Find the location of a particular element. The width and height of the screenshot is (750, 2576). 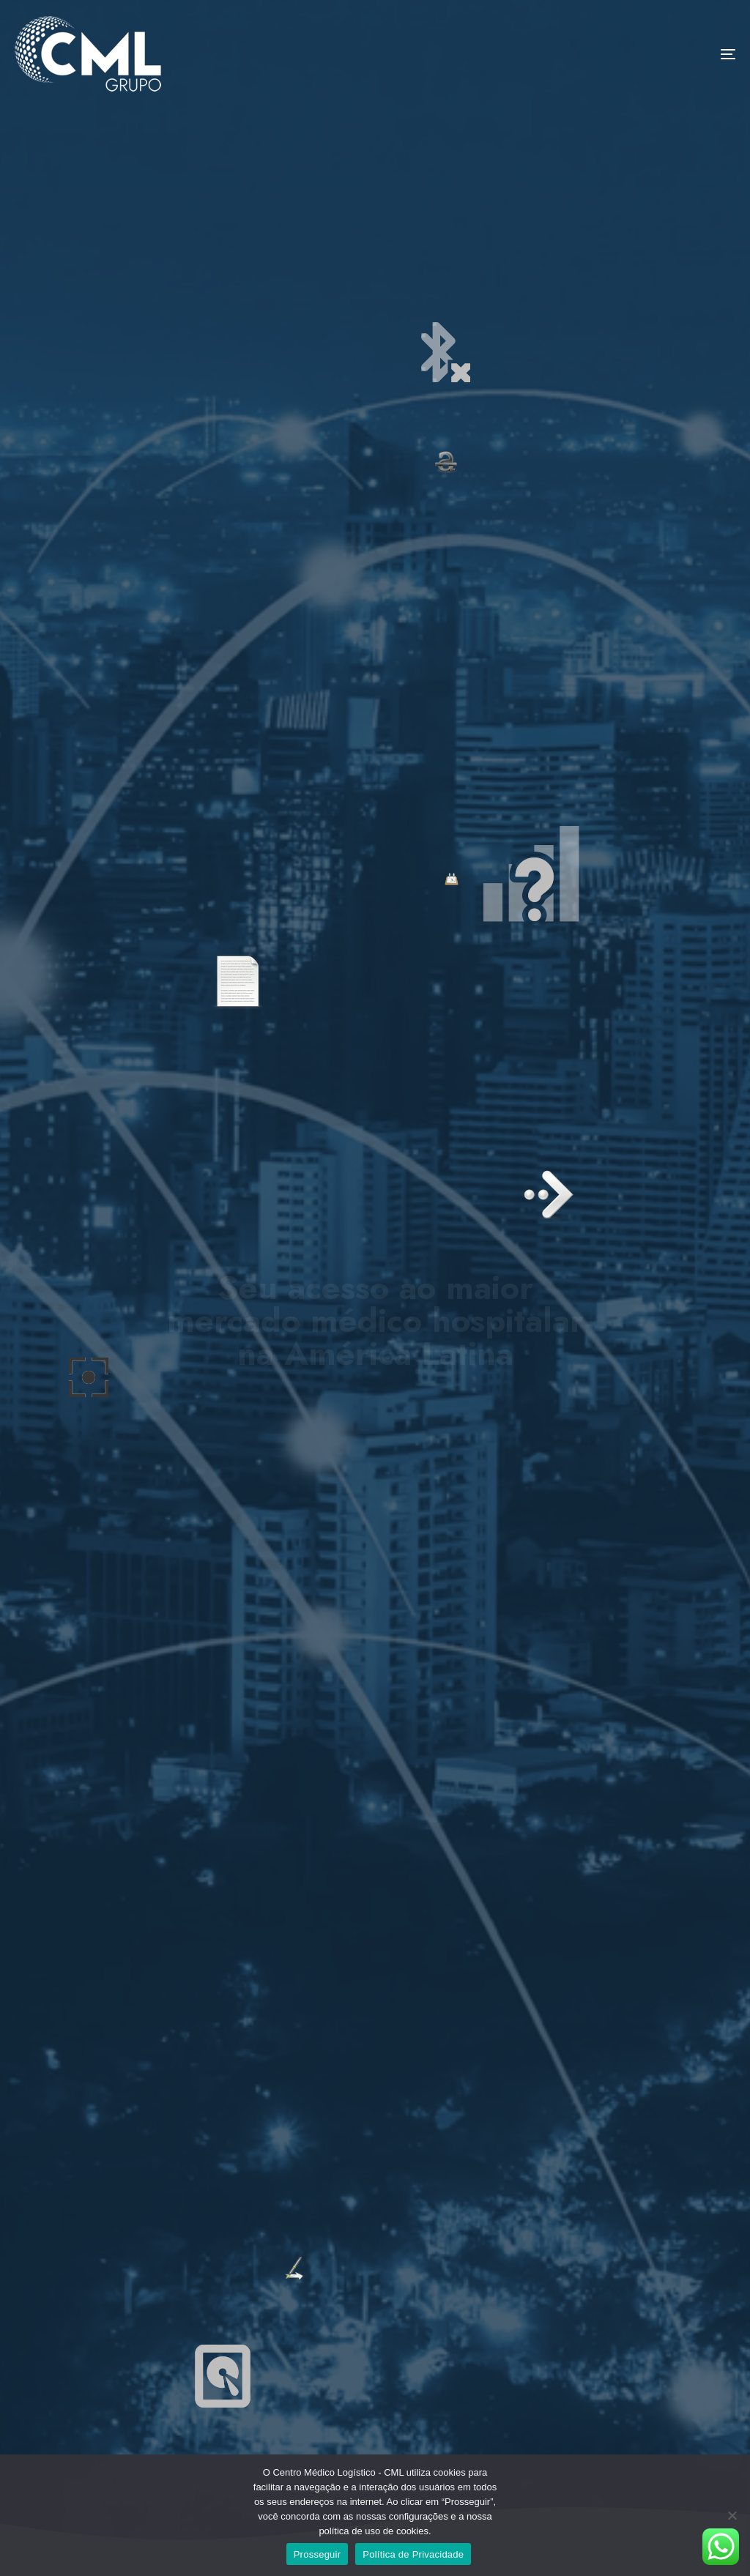

a plain text file or document is located at coordinates (239, 981).